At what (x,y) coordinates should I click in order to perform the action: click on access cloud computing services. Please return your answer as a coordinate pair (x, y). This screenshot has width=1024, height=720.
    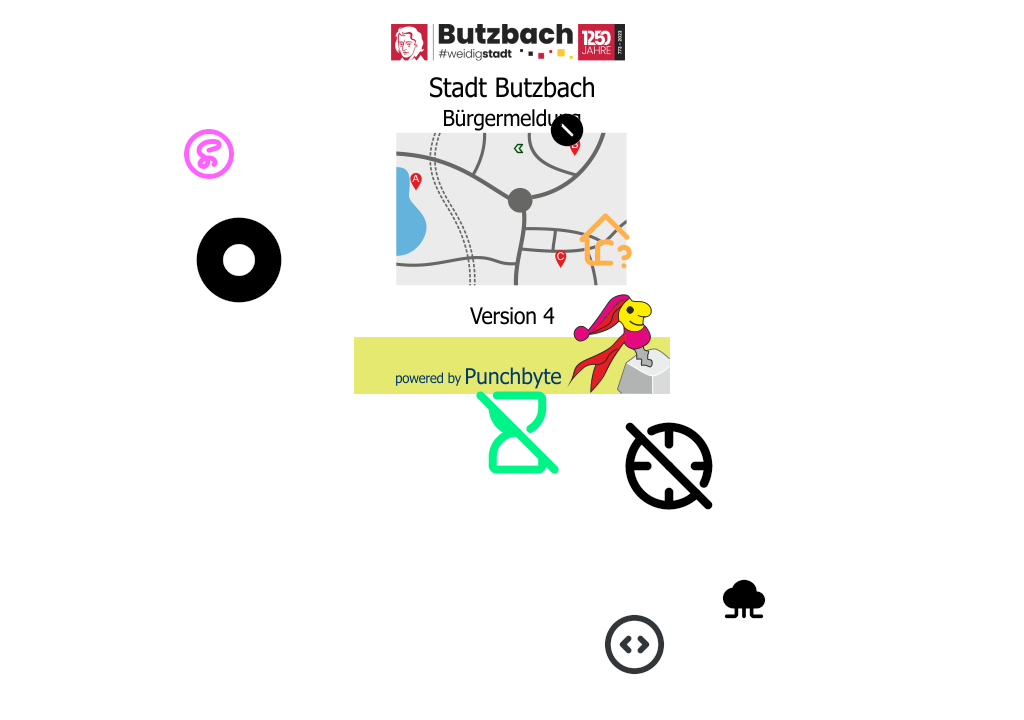
    Looking at the image, I should click on (744, 599).